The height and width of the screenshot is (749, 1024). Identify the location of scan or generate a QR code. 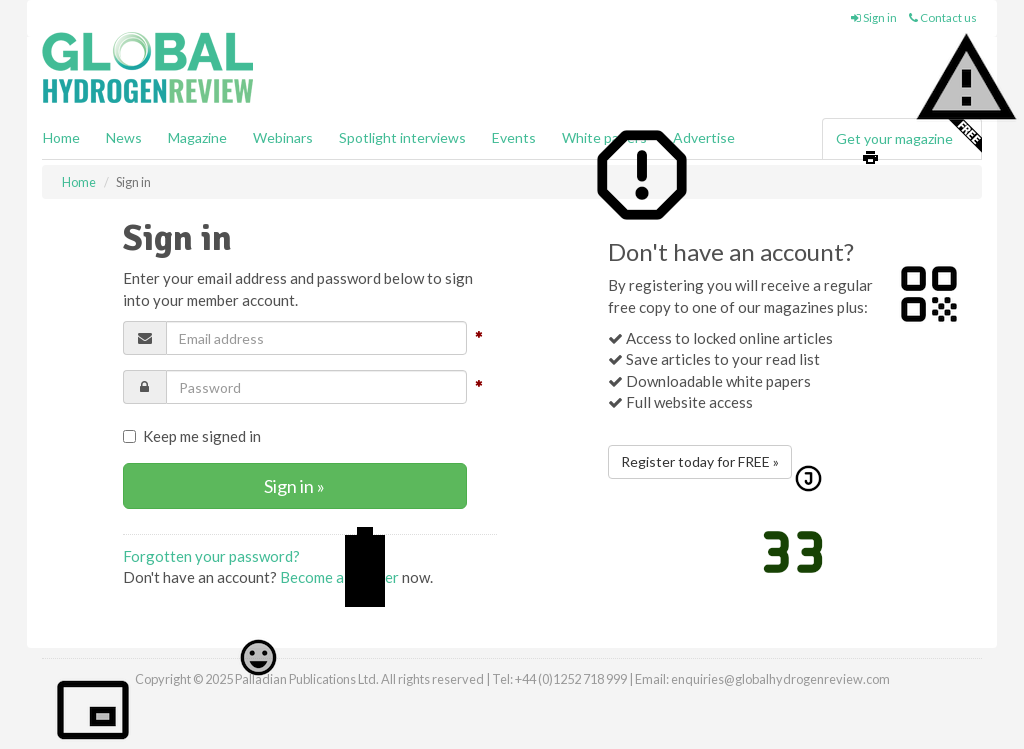
(929, 294).